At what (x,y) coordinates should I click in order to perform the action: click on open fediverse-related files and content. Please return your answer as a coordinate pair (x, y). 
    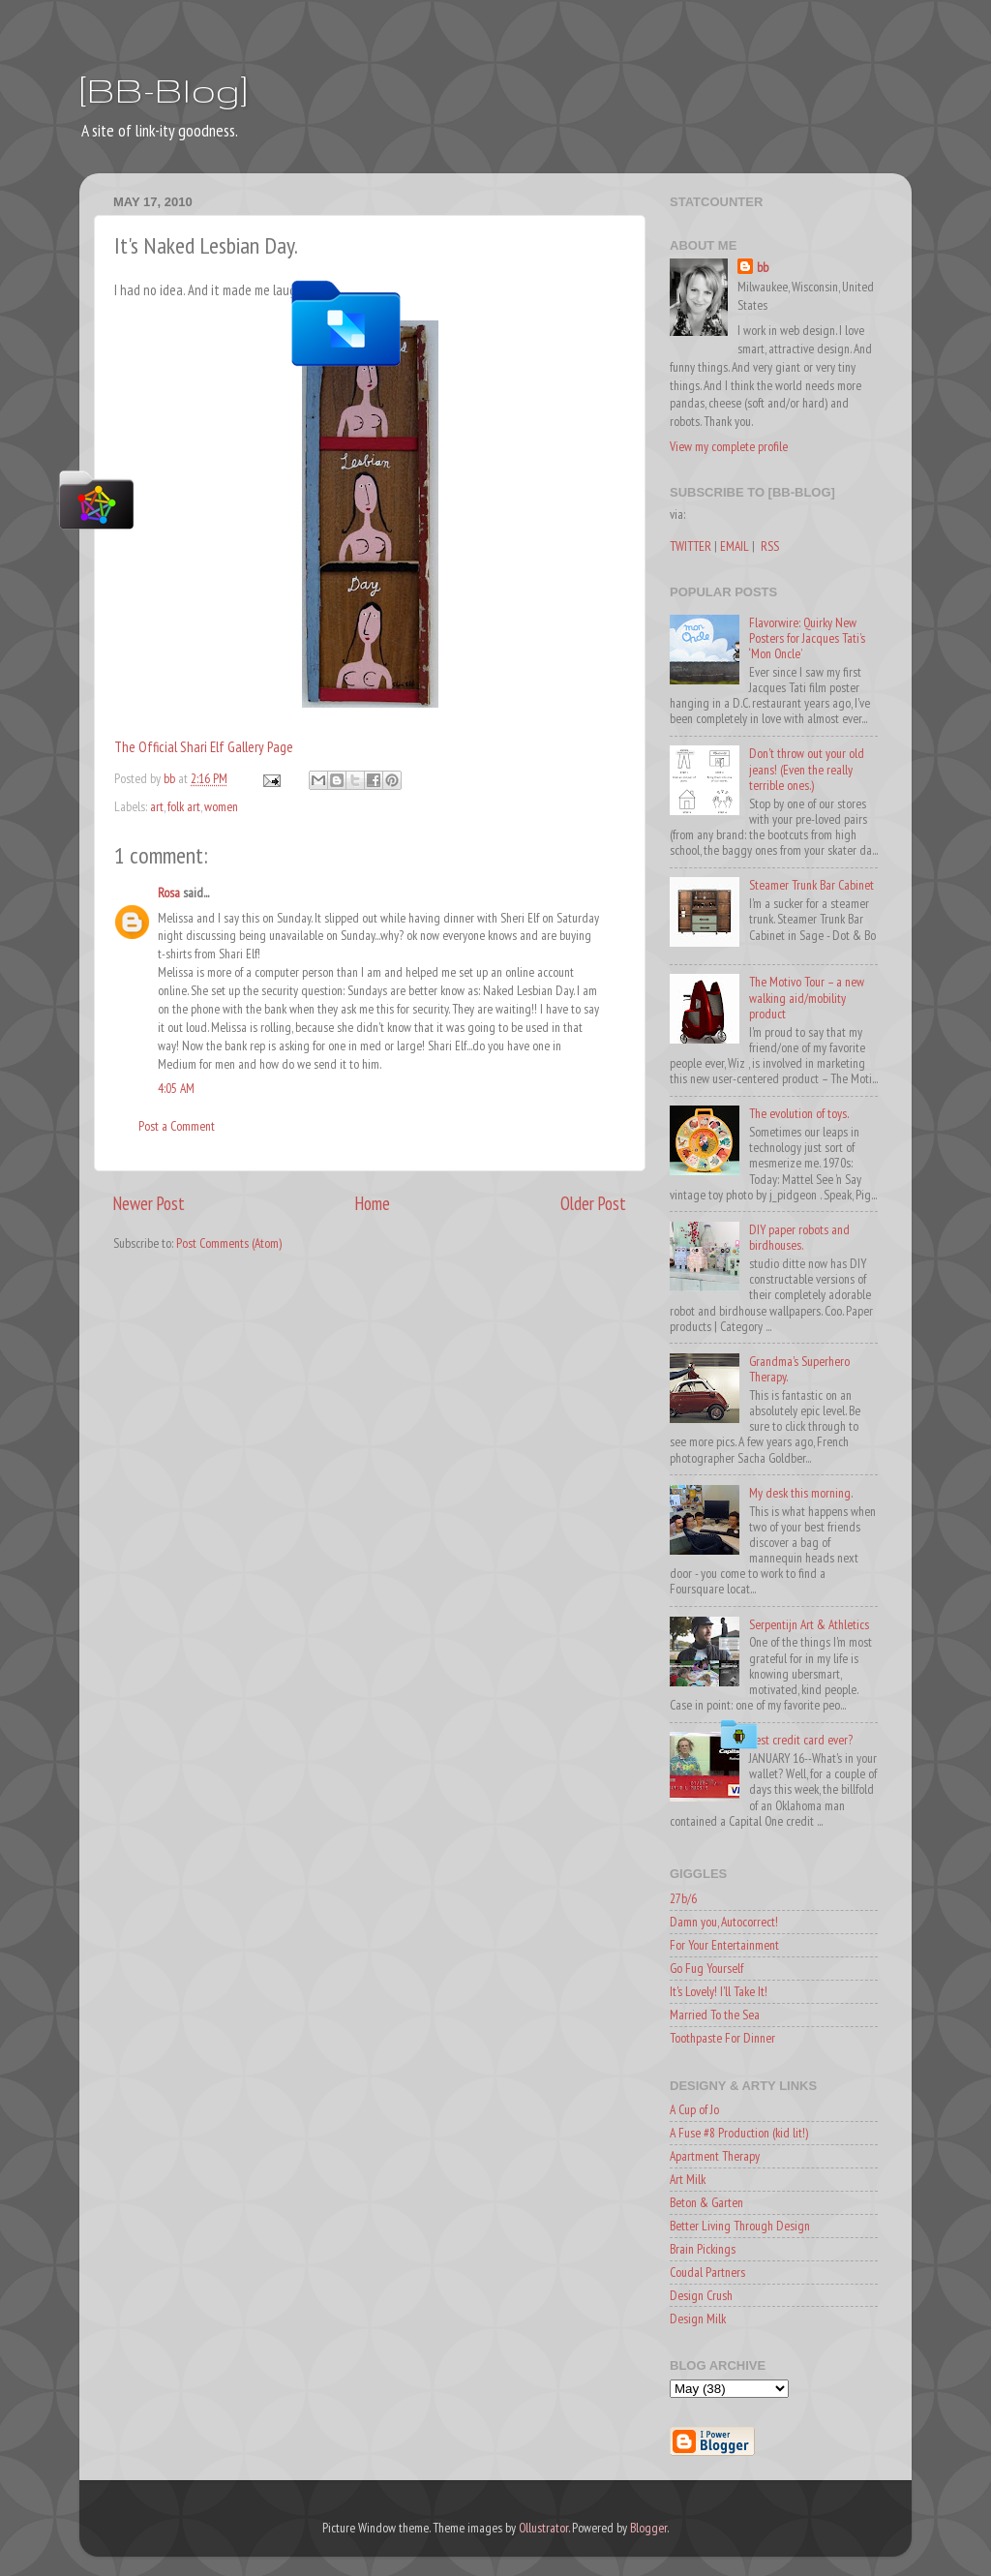
    Looking at the image, I should click on (96, 501).